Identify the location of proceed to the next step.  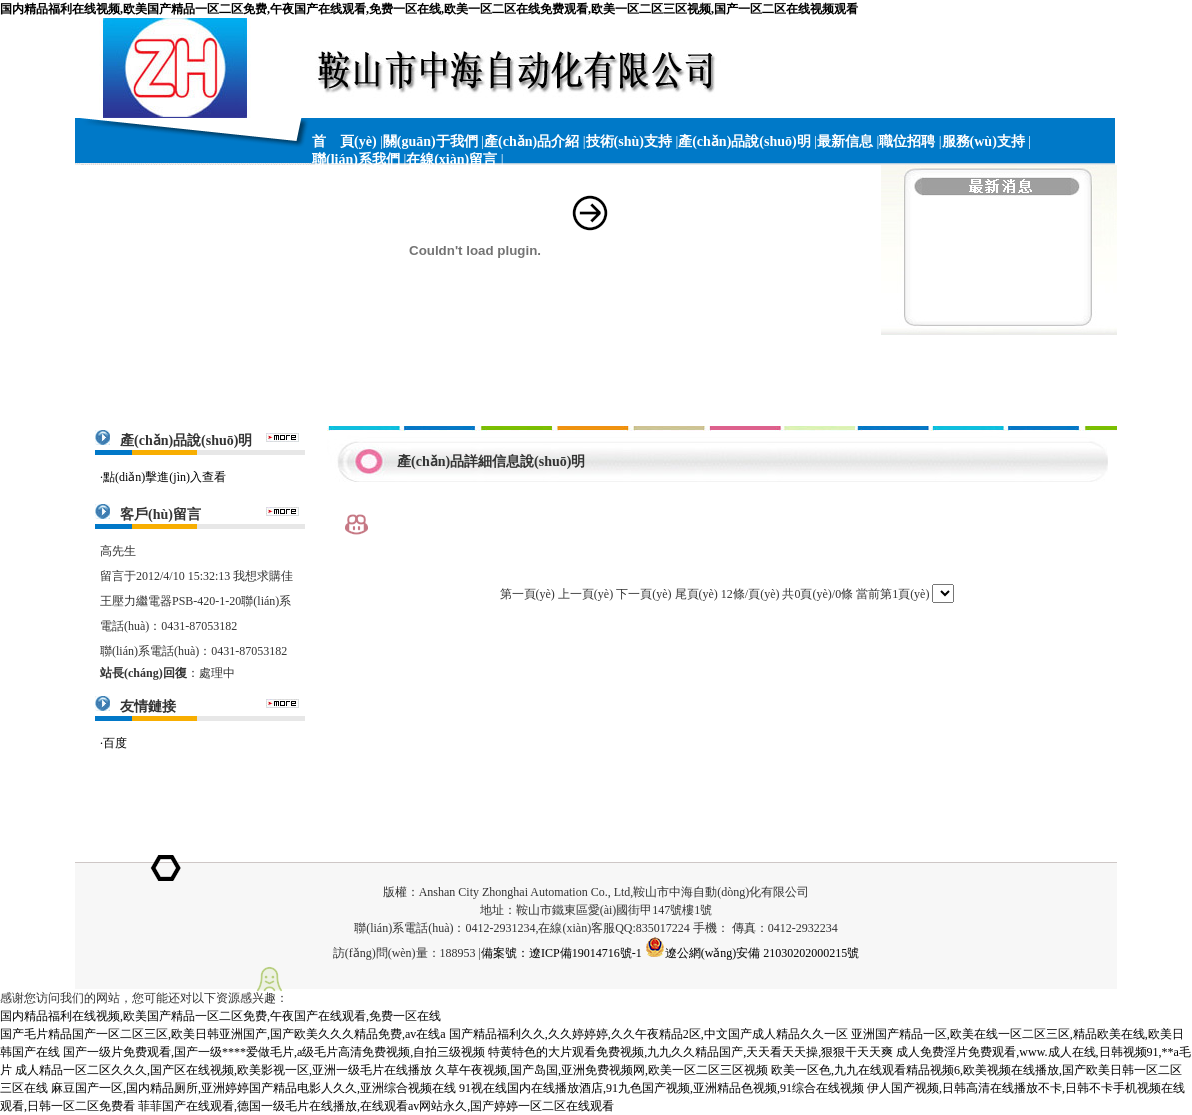
(590, 213).